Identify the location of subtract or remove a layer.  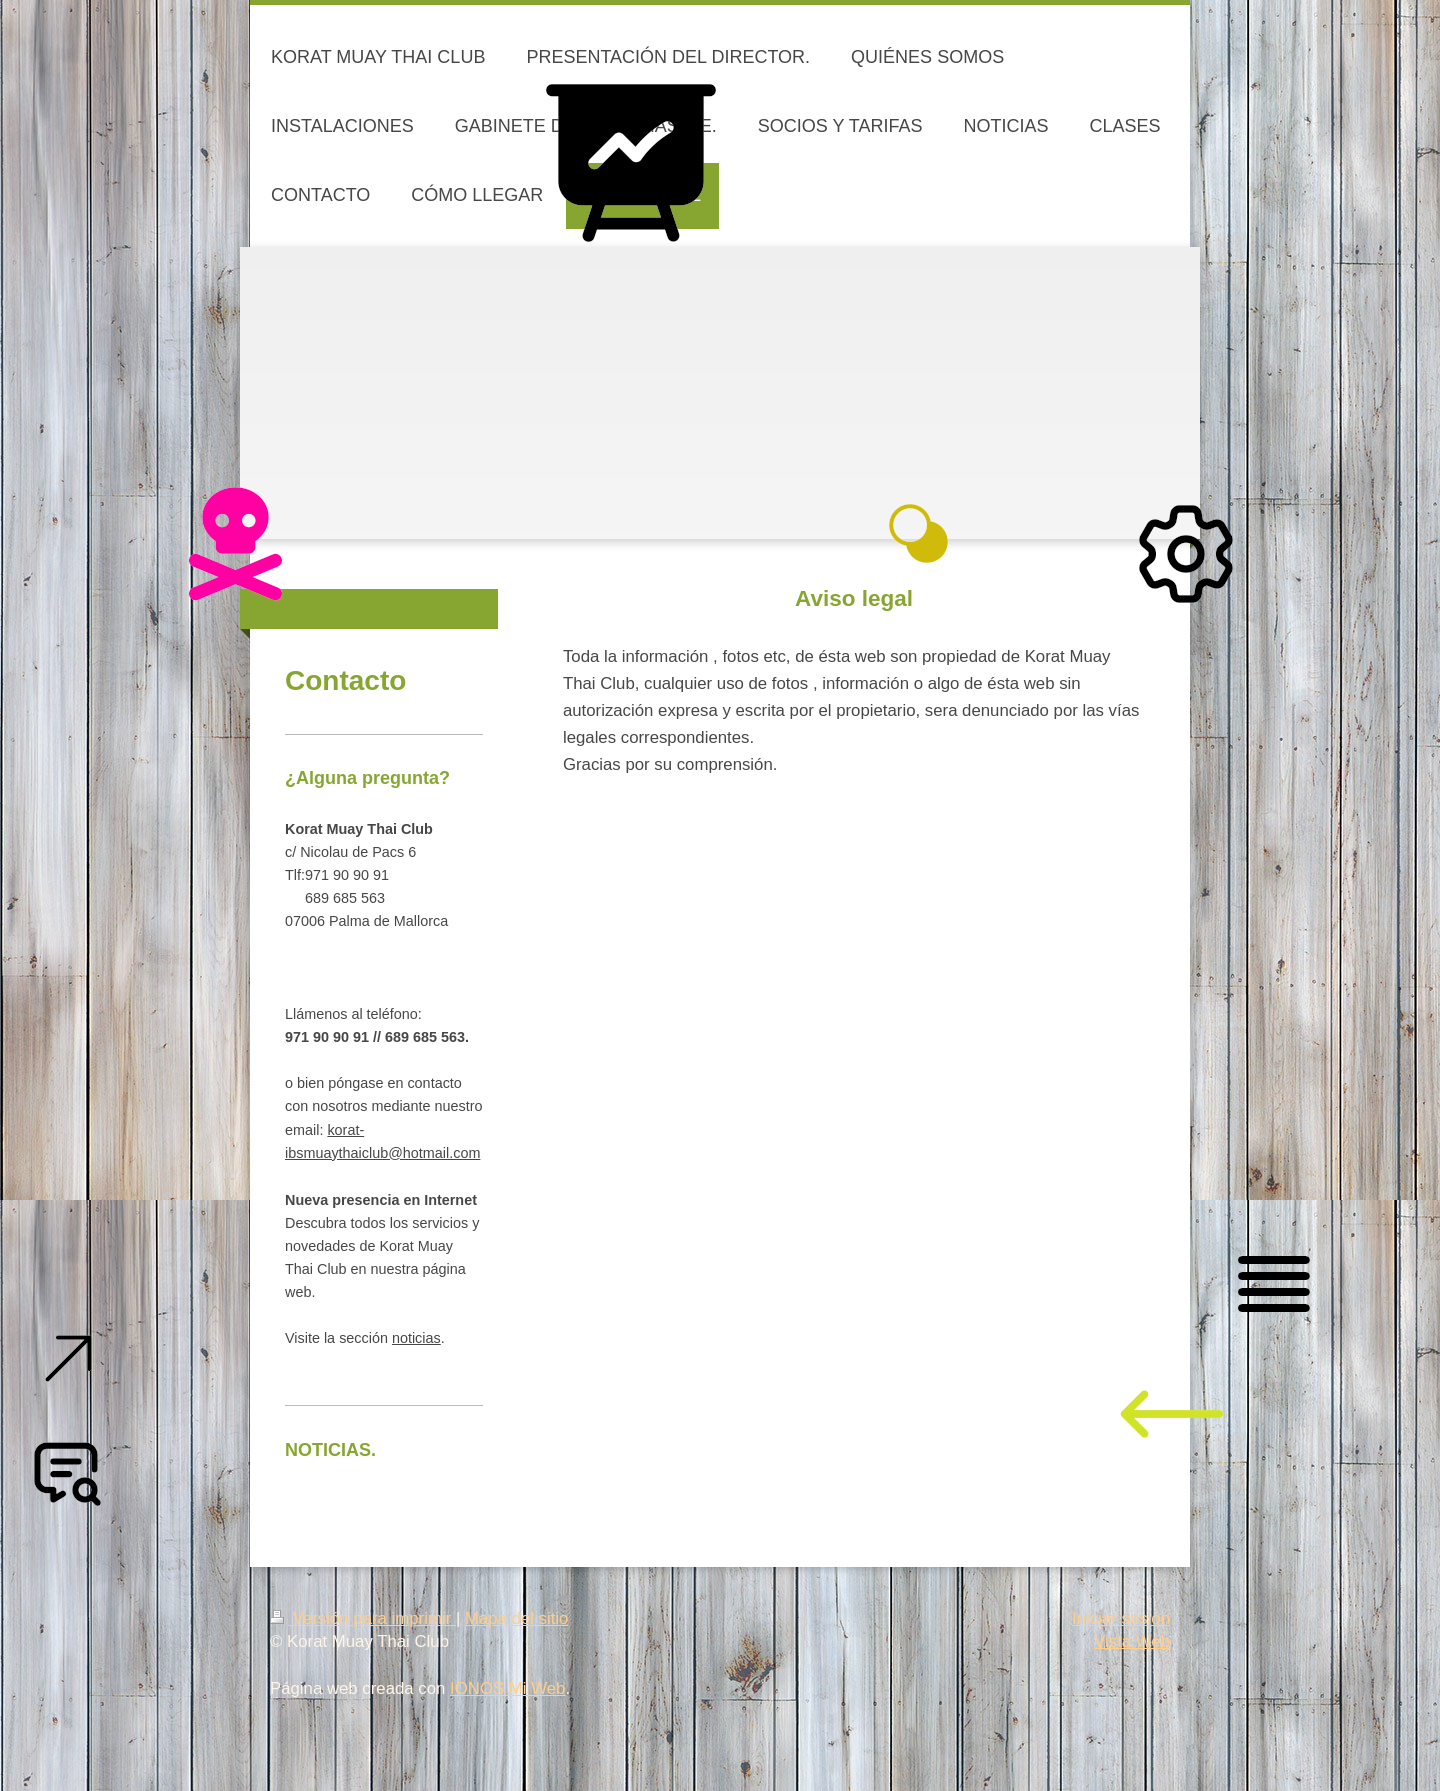
(918, 533).